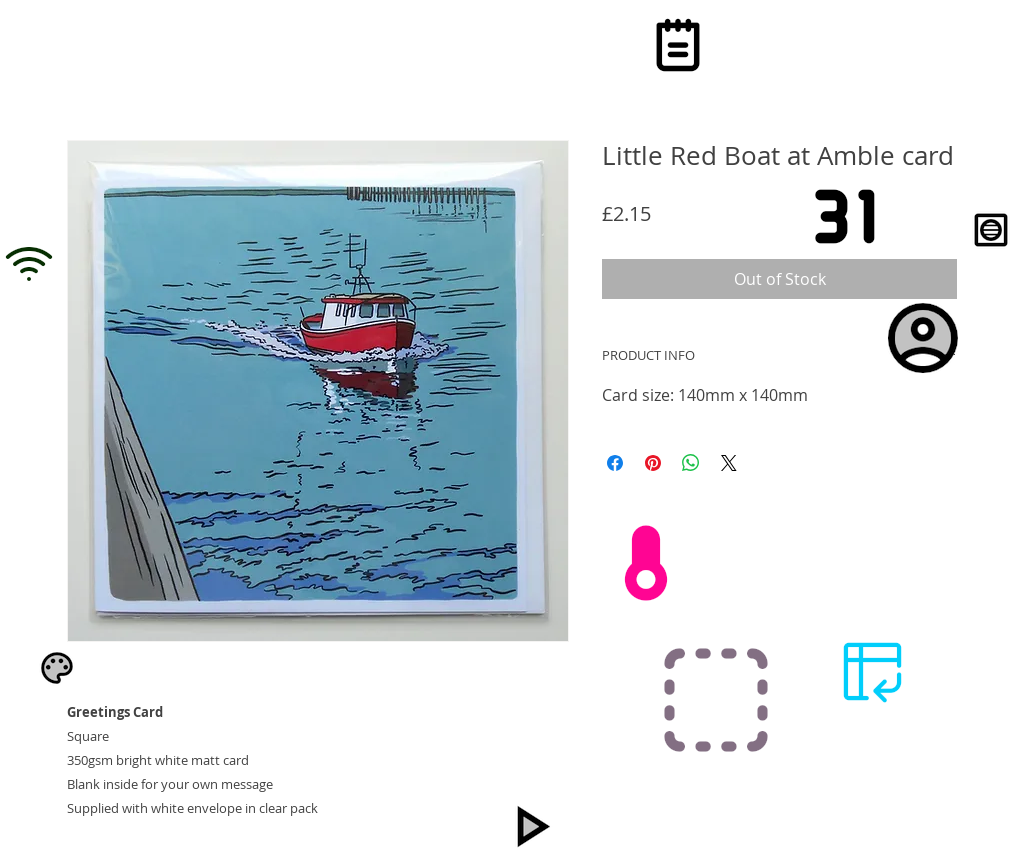 The width and height of the screenshot is (1024, 865). I want to click on indicates the 31st day of the month, so click(847, 216).